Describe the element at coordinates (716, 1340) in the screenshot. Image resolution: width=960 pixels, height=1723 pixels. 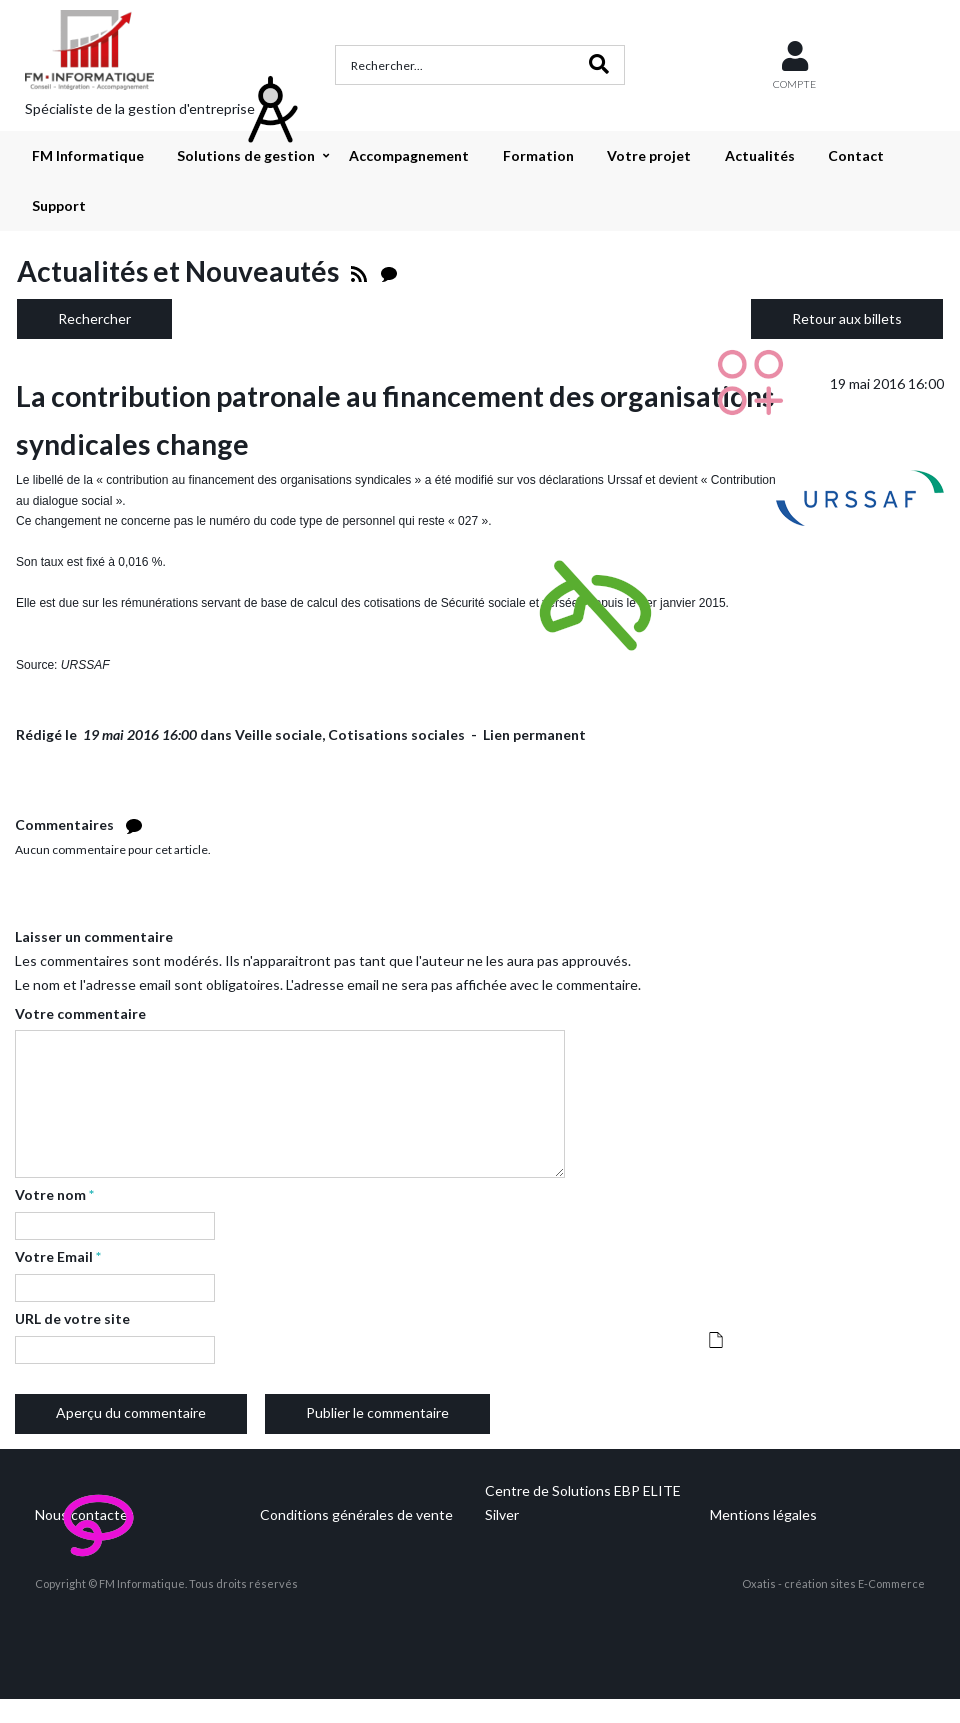
I see `view or open a document` at that location.